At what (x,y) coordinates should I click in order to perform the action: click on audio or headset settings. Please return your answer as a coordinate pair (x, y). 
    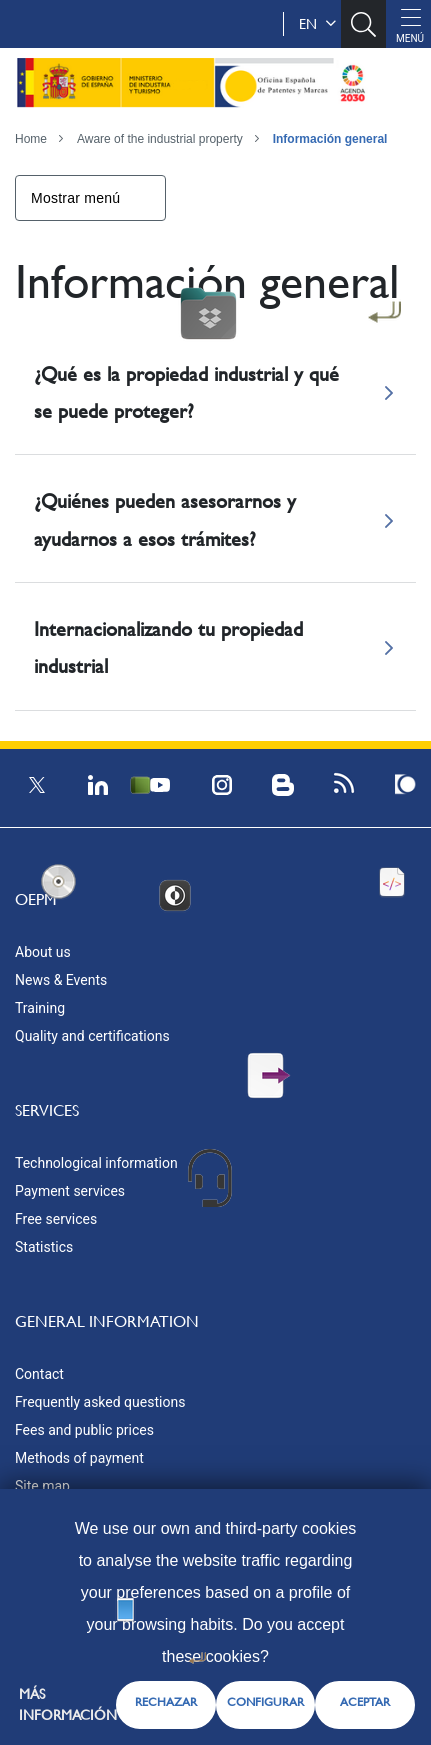
    Looking at the image, I should click on (210, 1178).